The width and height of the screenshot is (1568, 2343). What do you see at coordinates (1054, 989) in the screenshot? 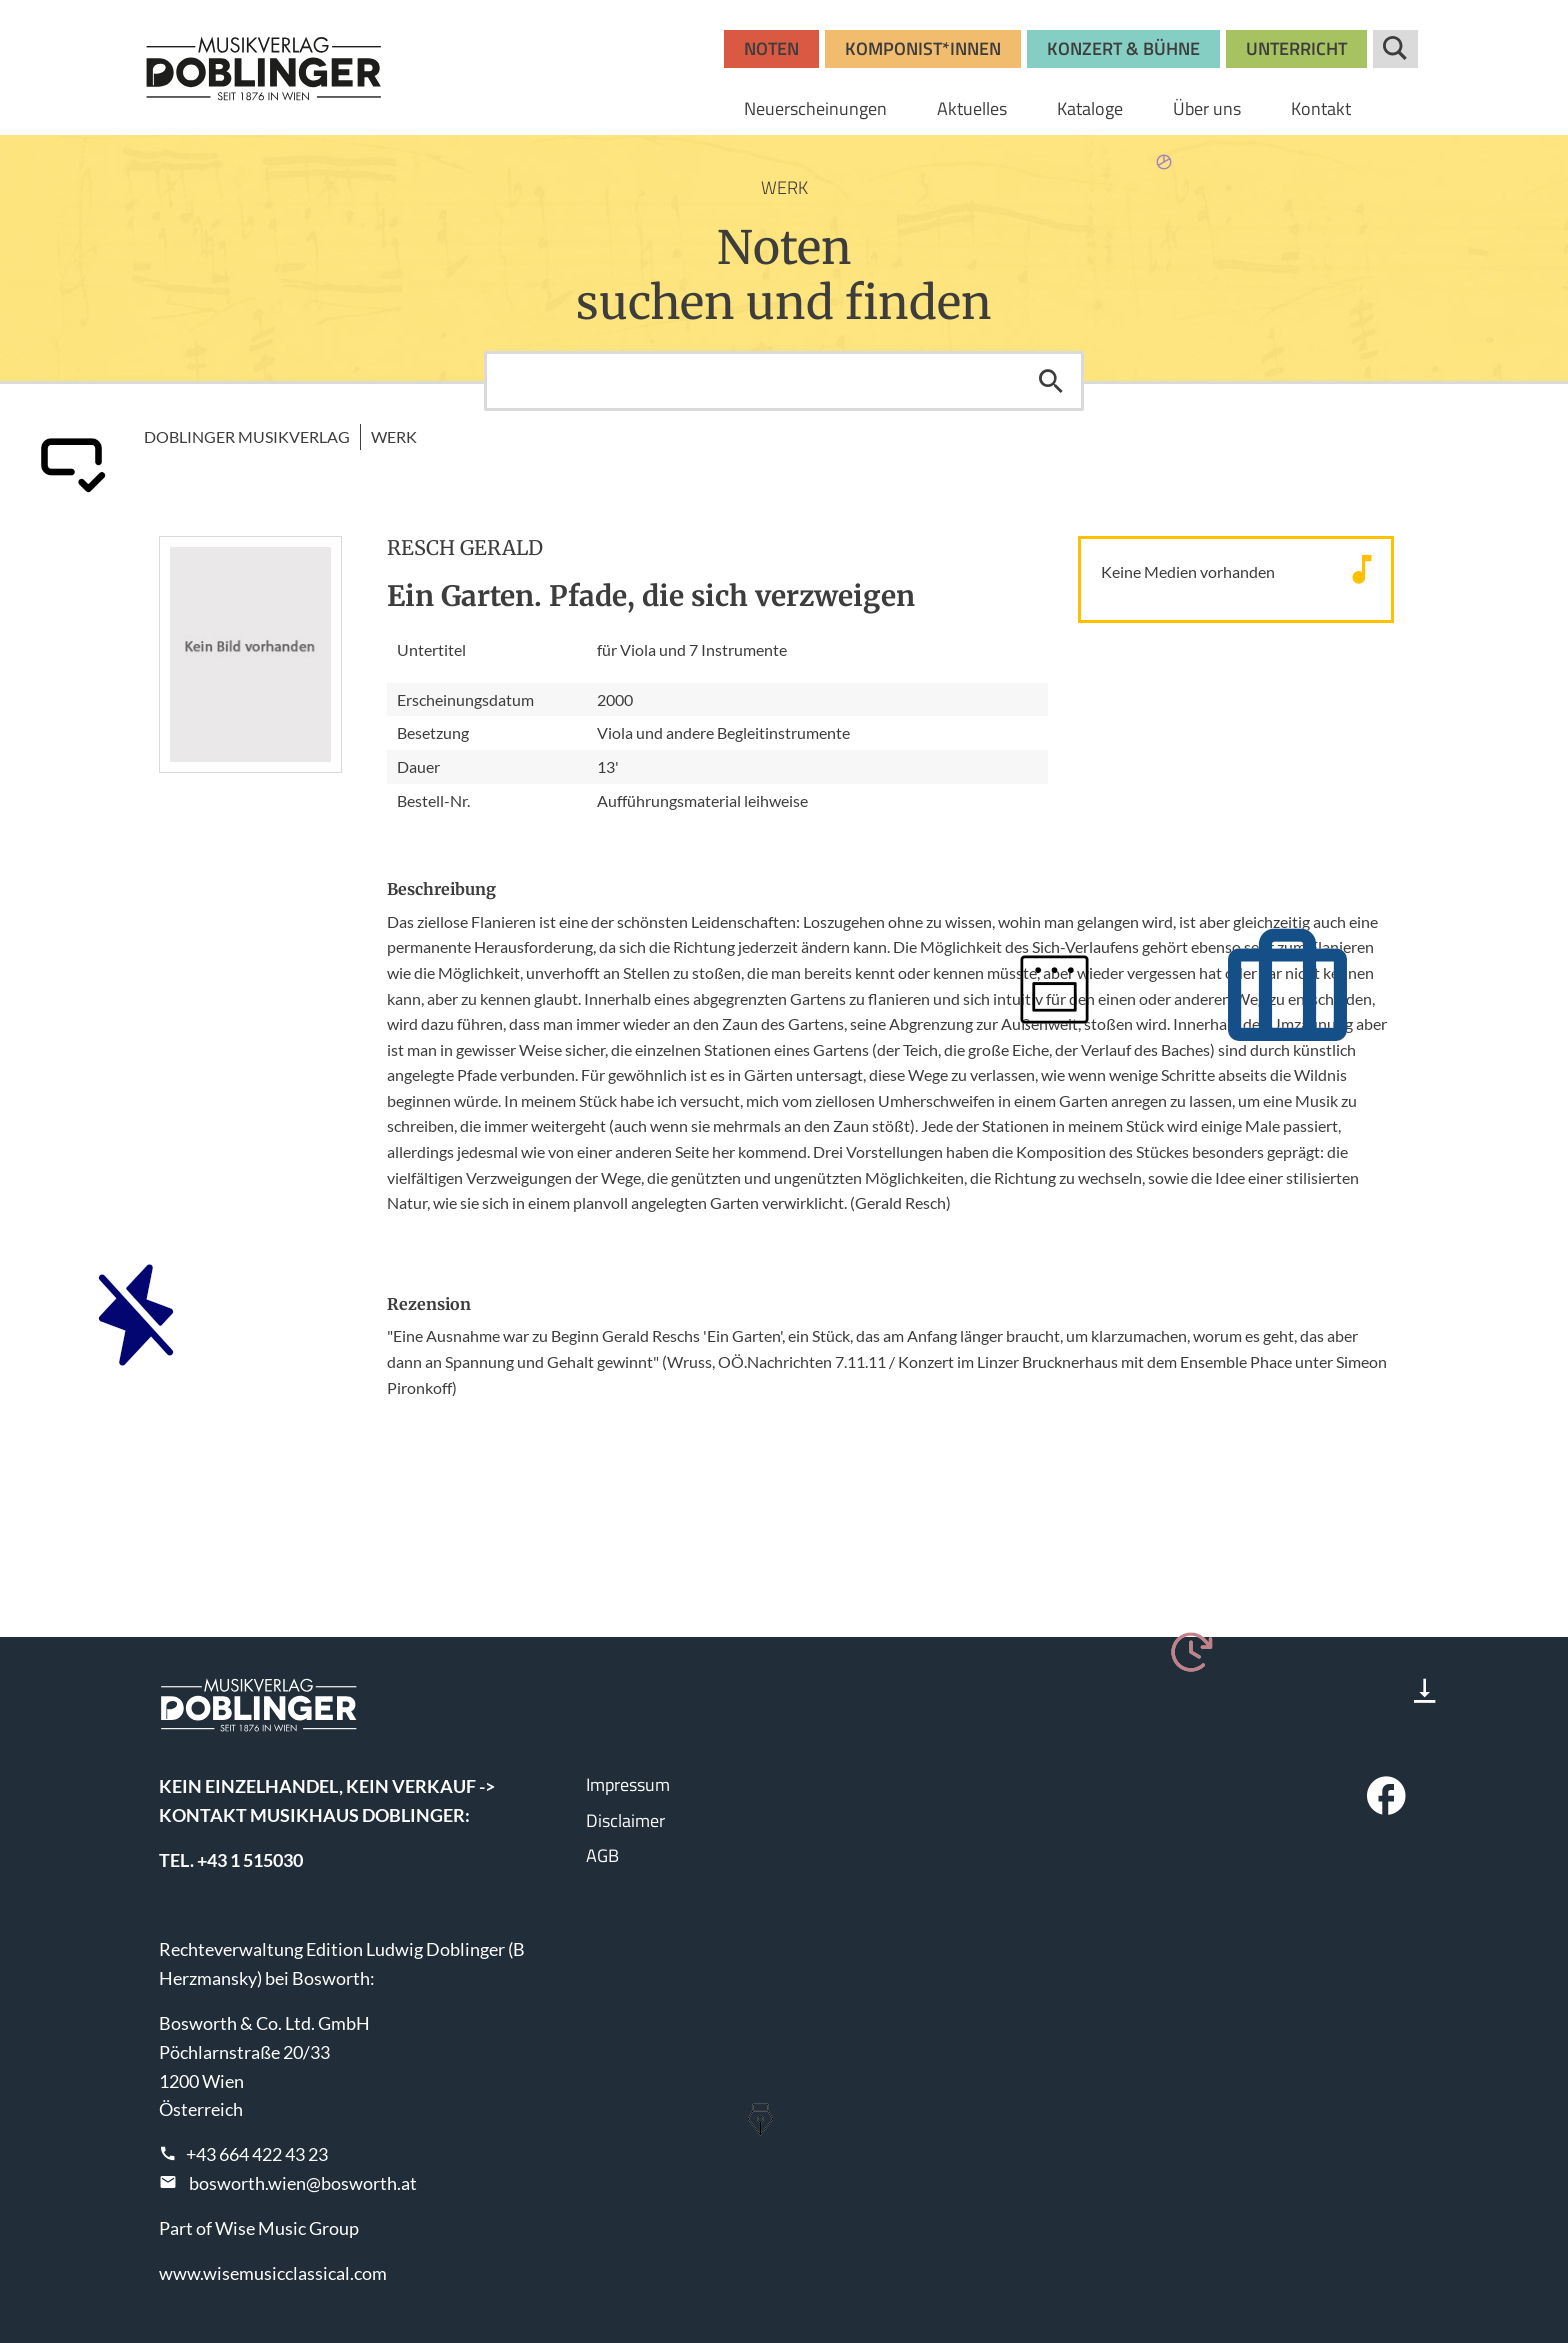
I see `access oven or cooking appliance controls` at bounding box center [1054, 989].